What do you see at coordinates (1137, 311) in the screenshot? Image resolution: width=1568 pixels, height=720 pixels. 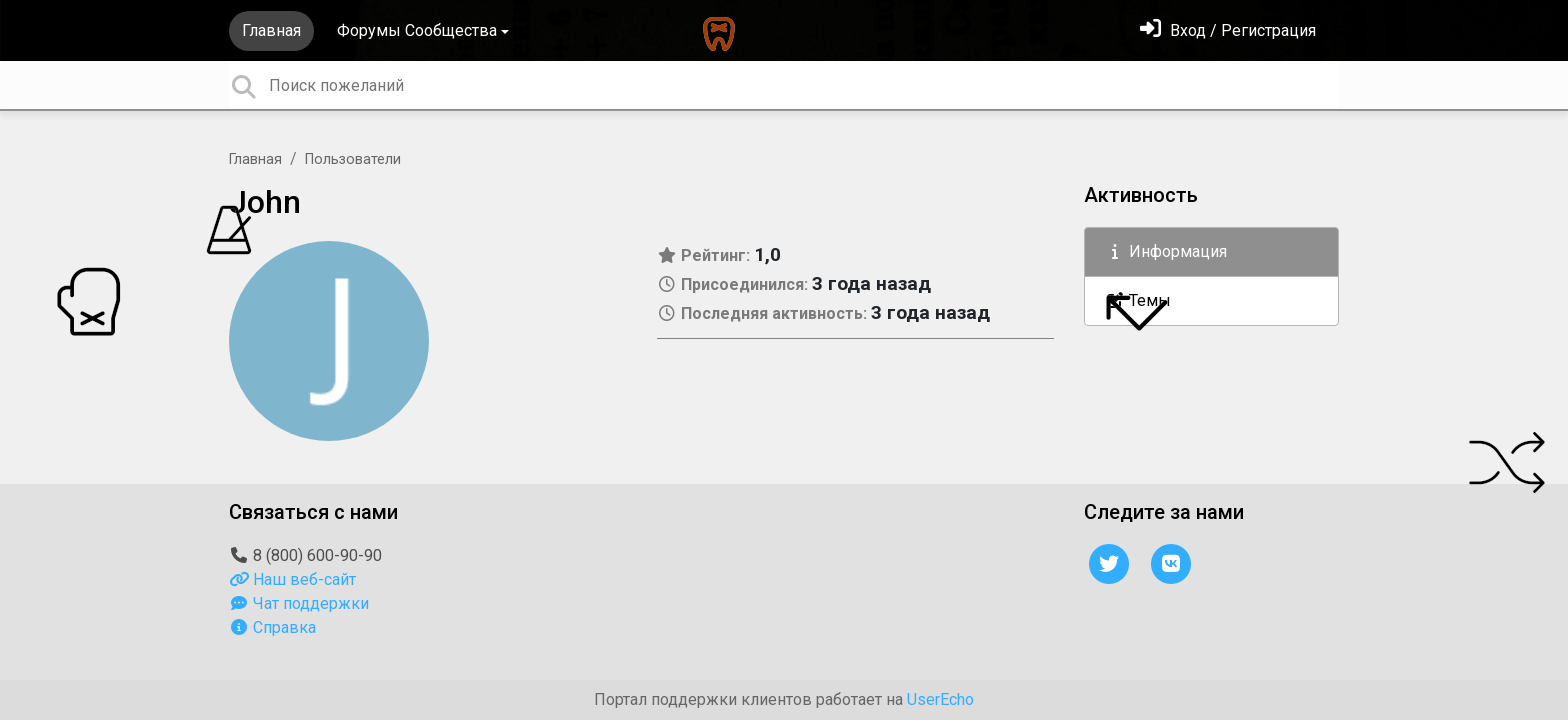 I see `go back to previous step` at bounding box center [1137, 311].